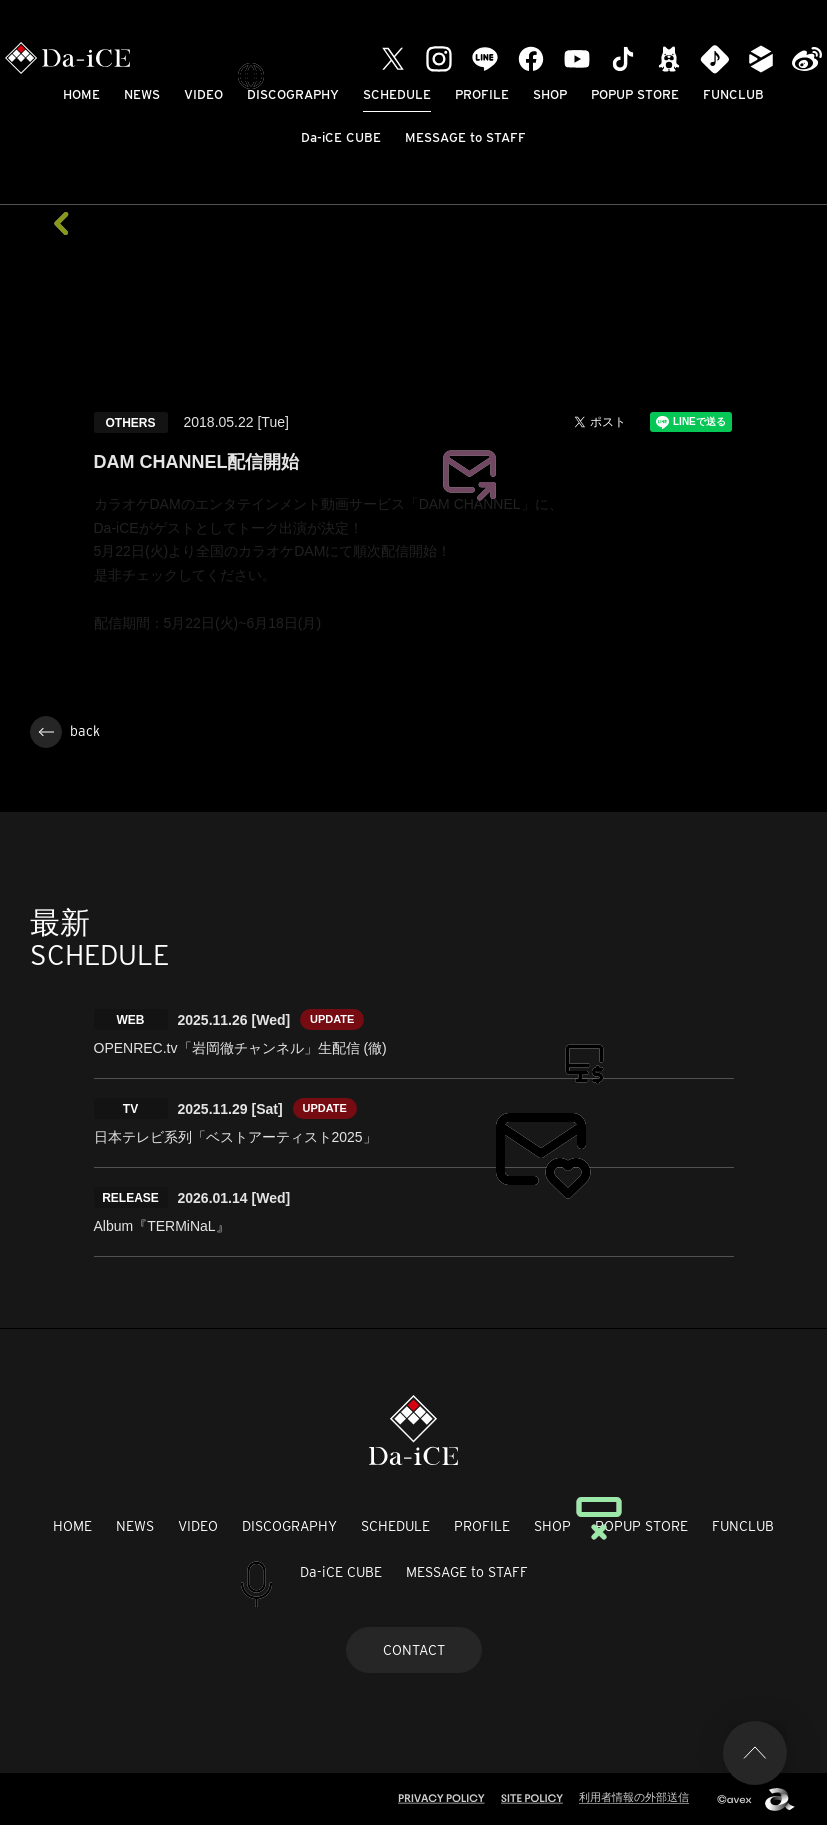 The height and width of the screenshot is (1825, 827). Describe the element at coordinates (251, 76) in the screenshot. I see `access website or browse the internet` at that location.